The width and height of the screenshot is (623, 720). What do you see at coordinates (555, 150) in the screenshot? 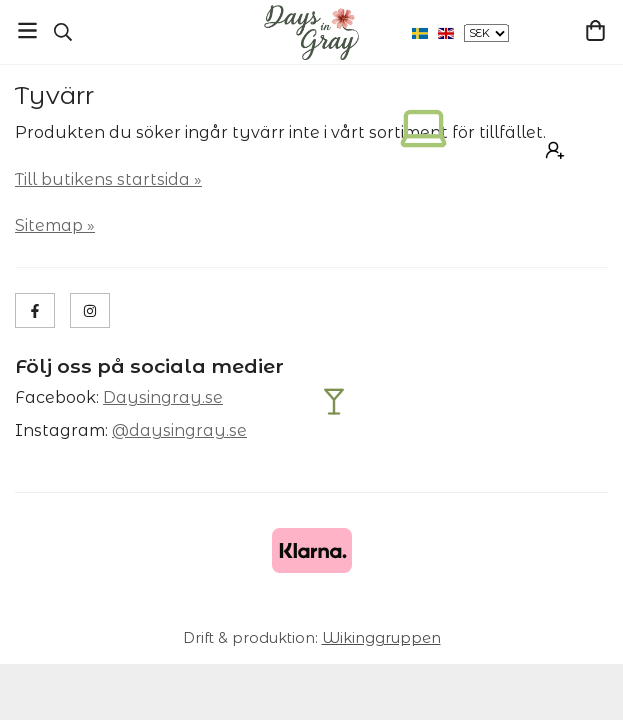
I see `add a new contact or friend` at bounding box center [555, 150].